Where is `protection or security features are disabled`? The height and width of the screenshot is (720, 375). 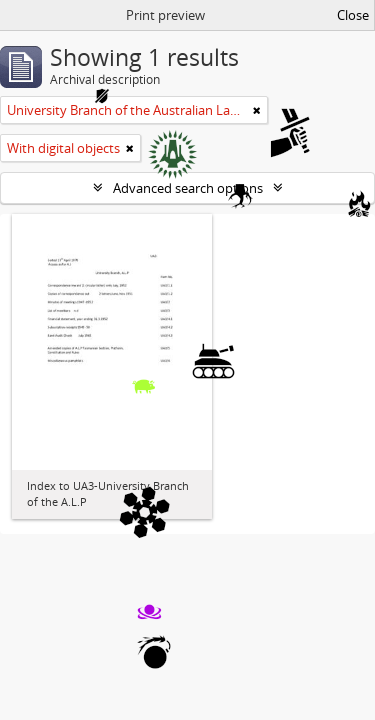 protection or security features are disabled is located at coordinates (102, 96).